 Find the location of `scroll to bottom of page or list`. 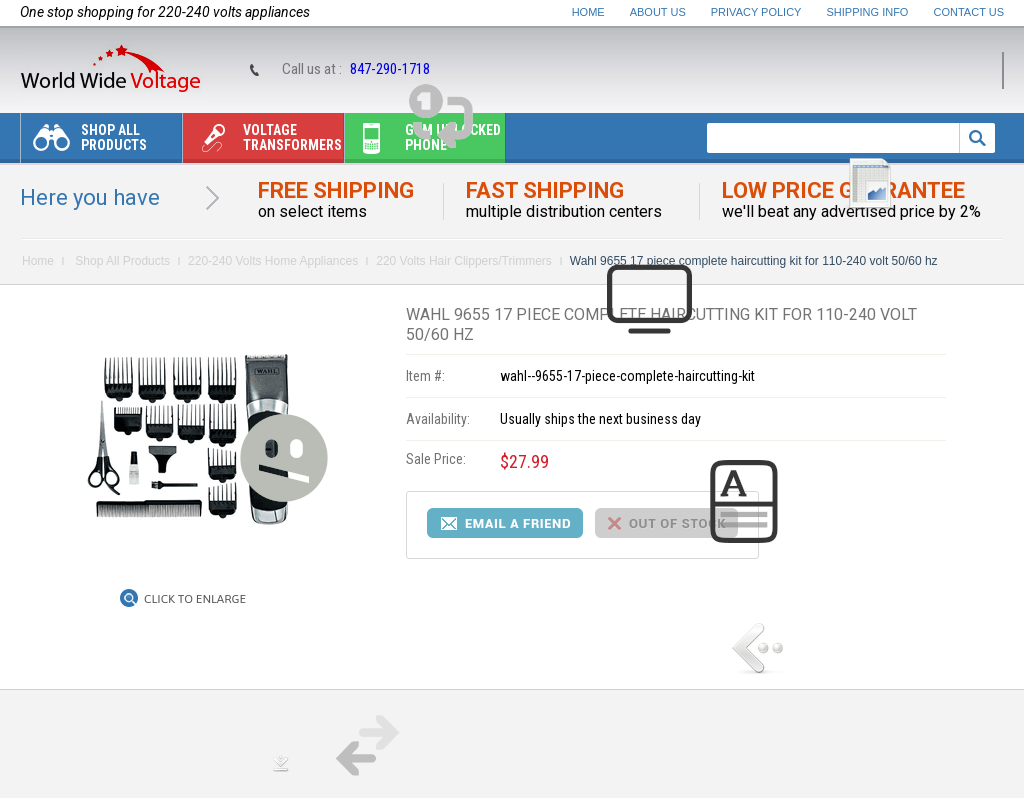

scroll to bottom of page or list is located at coordinates (280, 763).